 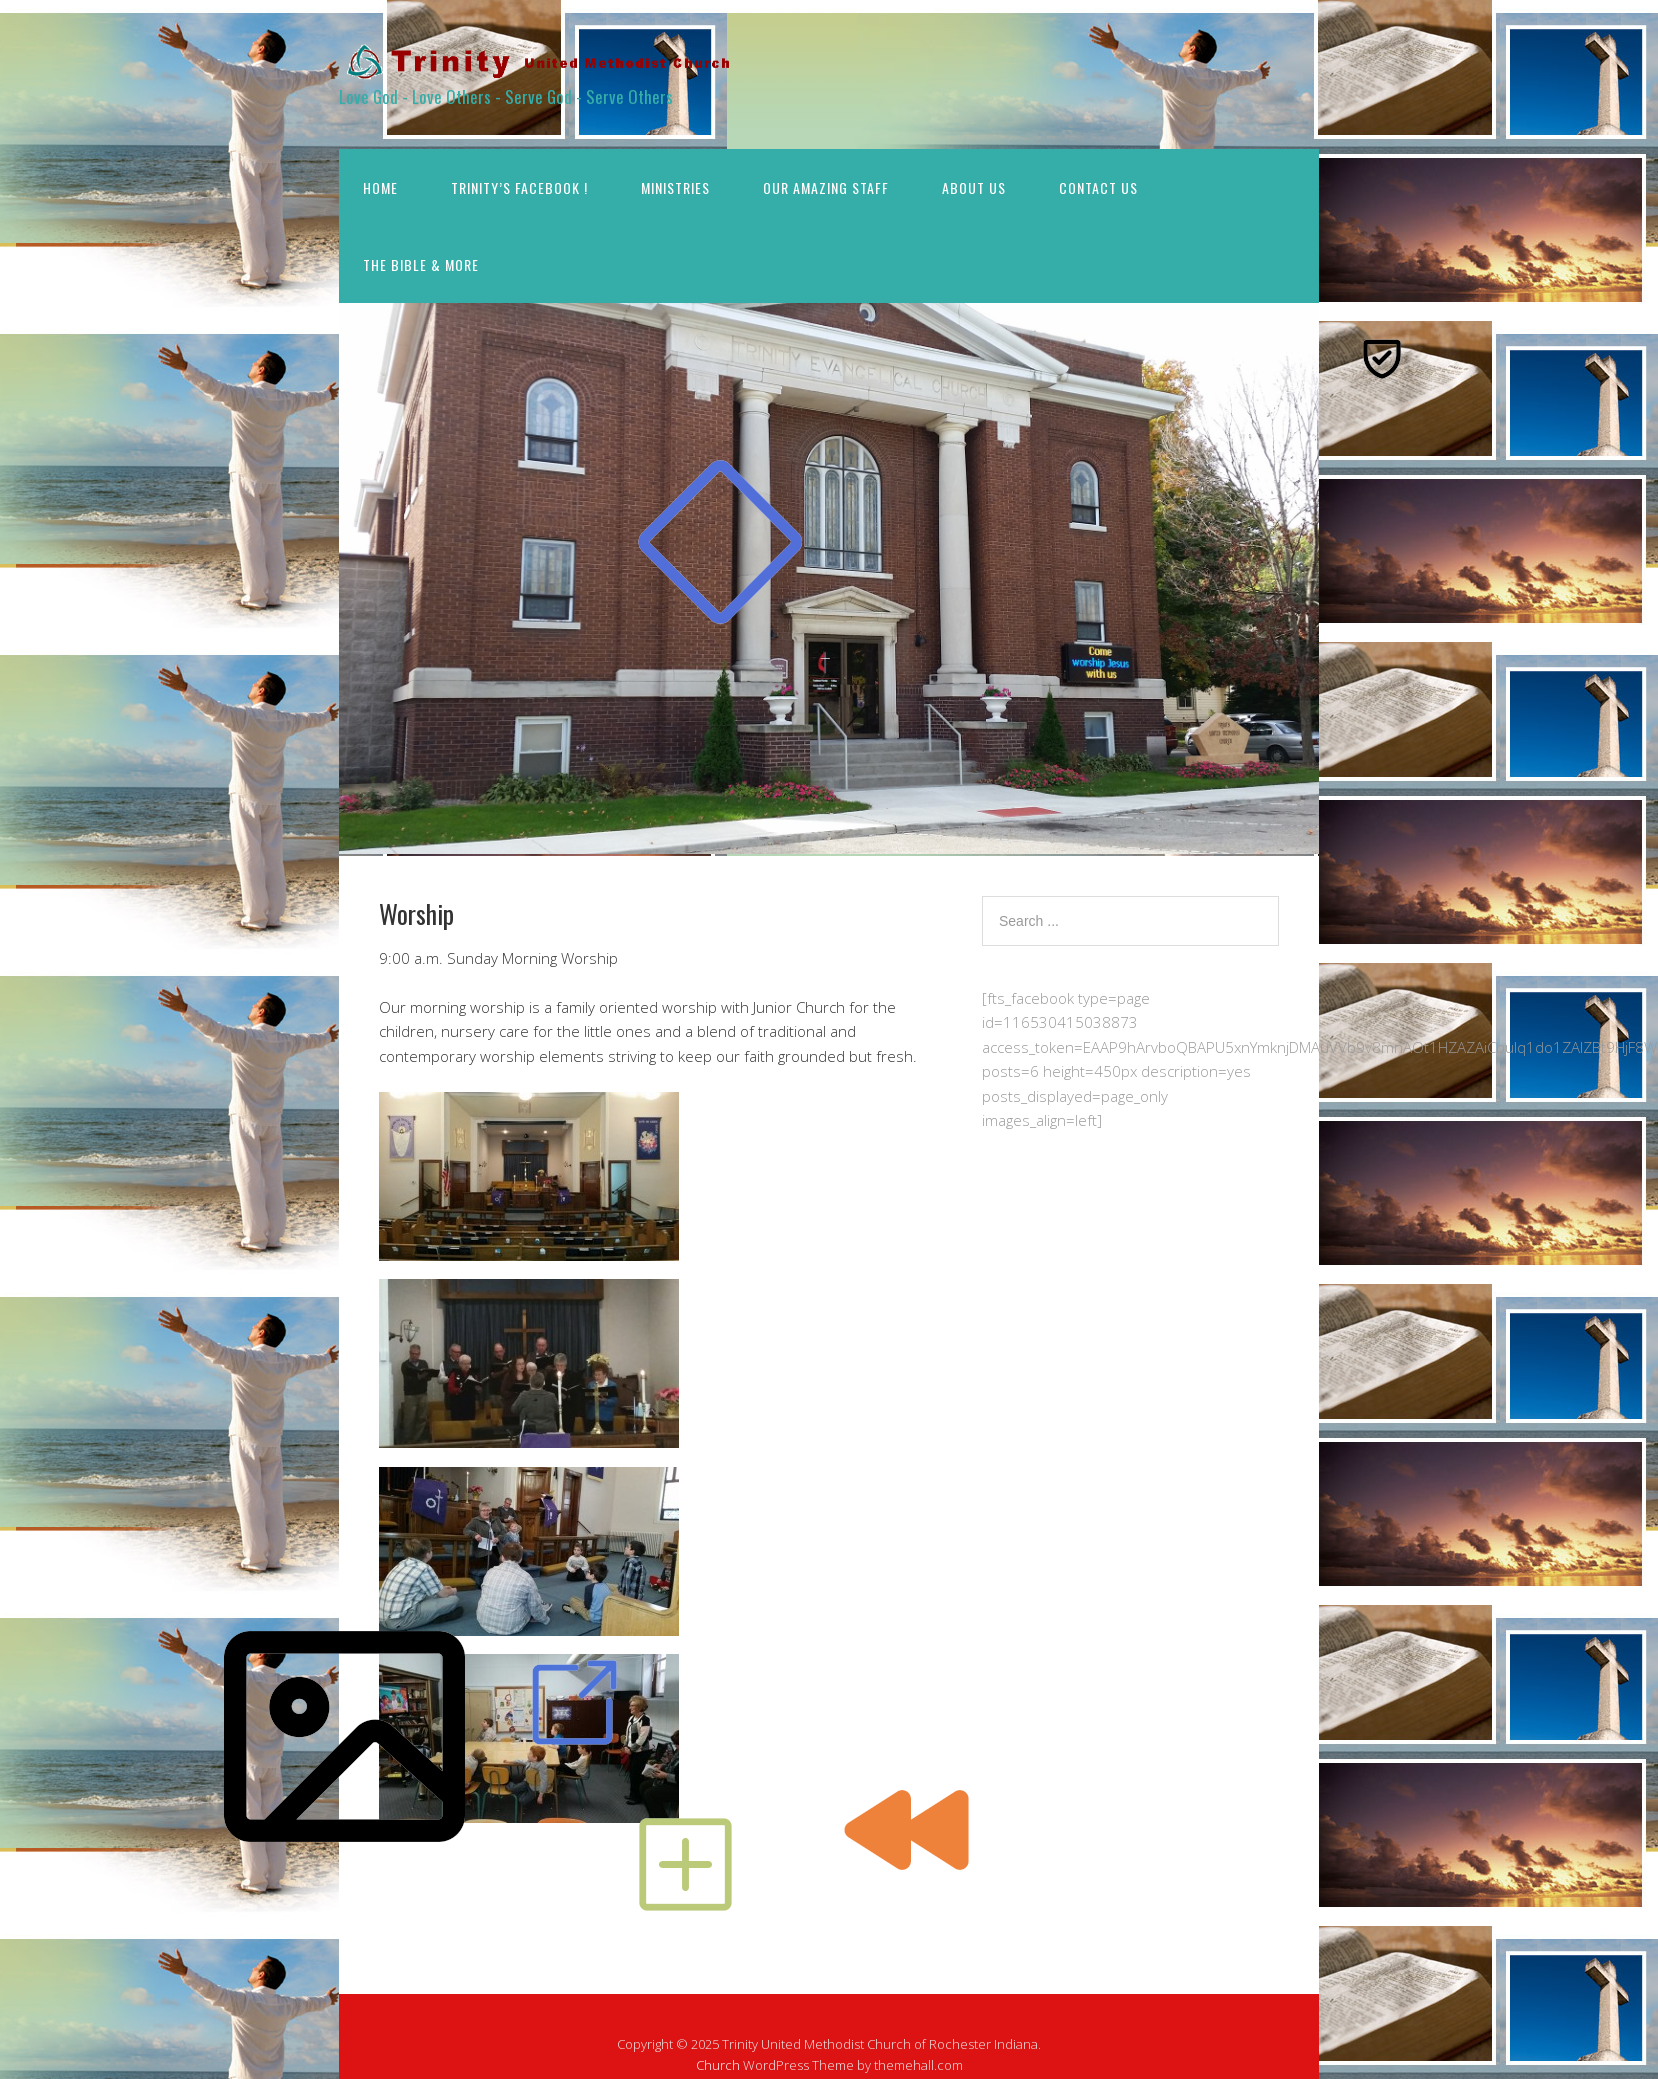 What do you see at coordinates (911, 1830) in the screenshot?
I see `rewind media playback` at bounding box center [911, 1830].